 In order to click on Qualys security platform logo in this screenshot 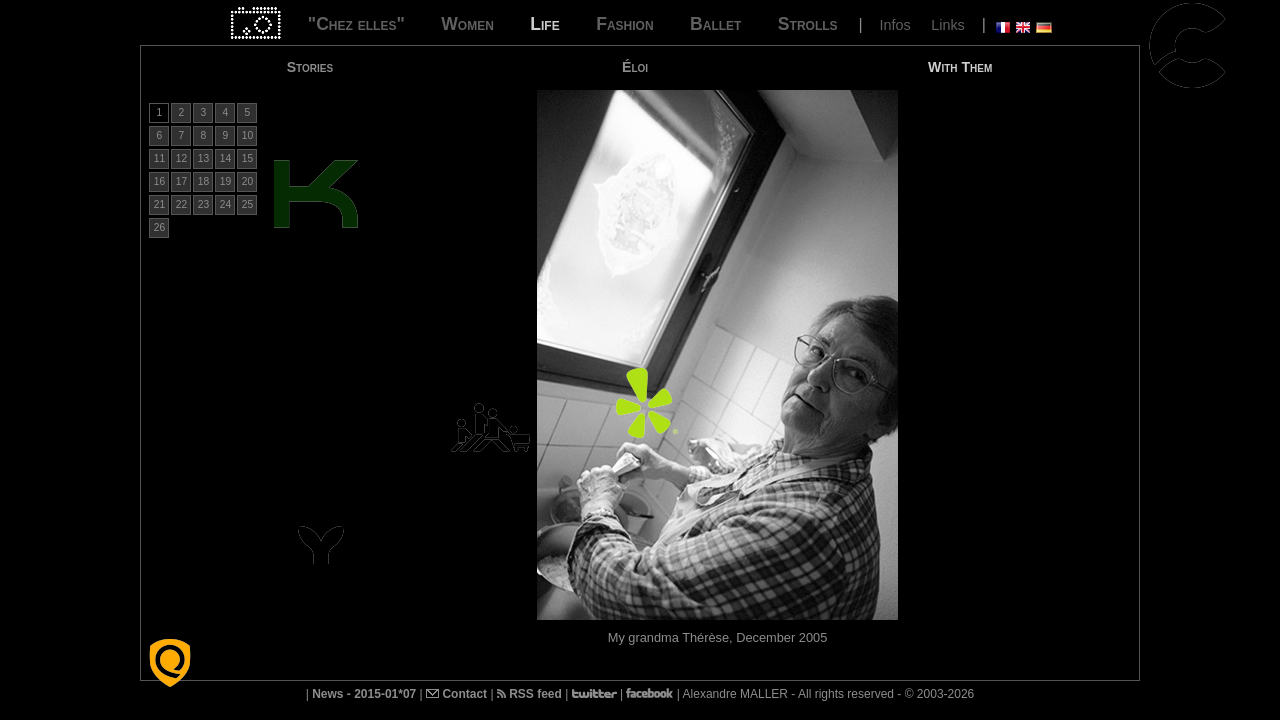, I will do `click(170, 663)`.